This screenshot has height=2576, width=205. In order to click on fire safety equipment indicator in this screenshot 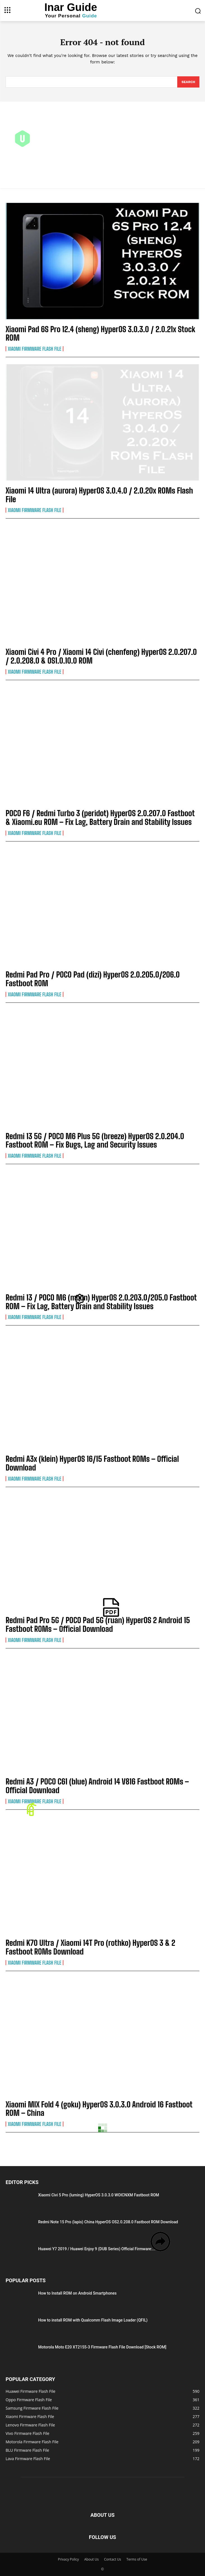, I will do `click(31, 1809)`.